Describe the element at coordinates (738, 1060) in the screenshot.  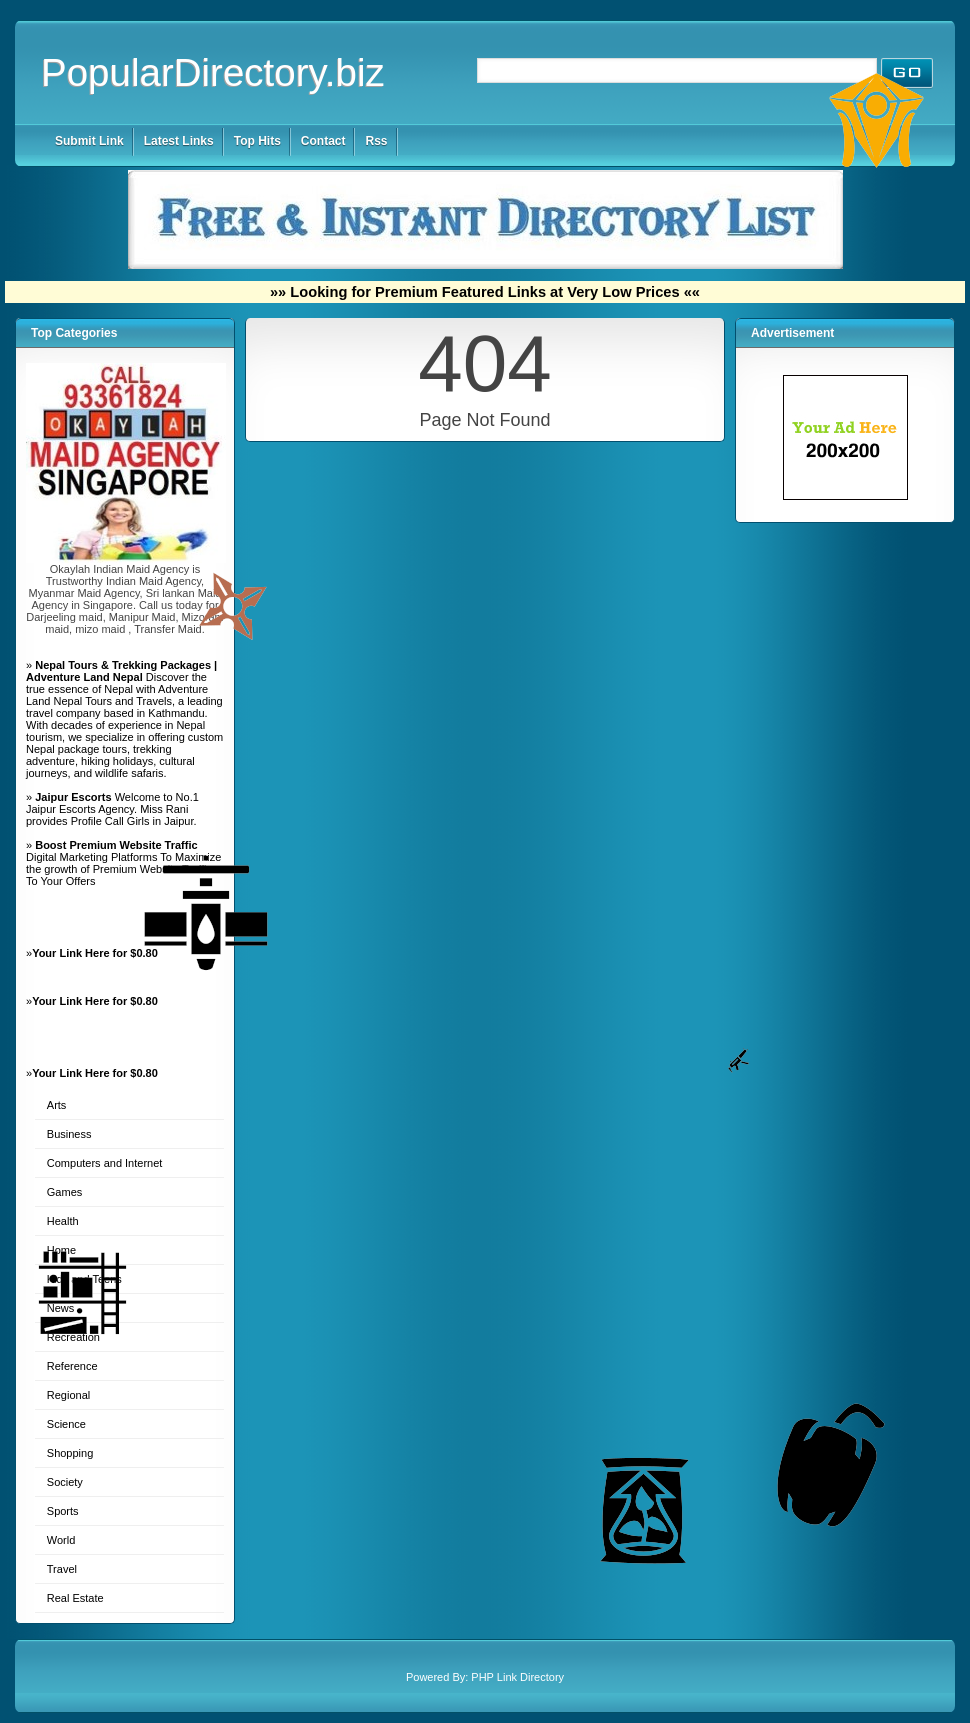
I see `select mp5 submachine gun in weapon loadout` at that location.